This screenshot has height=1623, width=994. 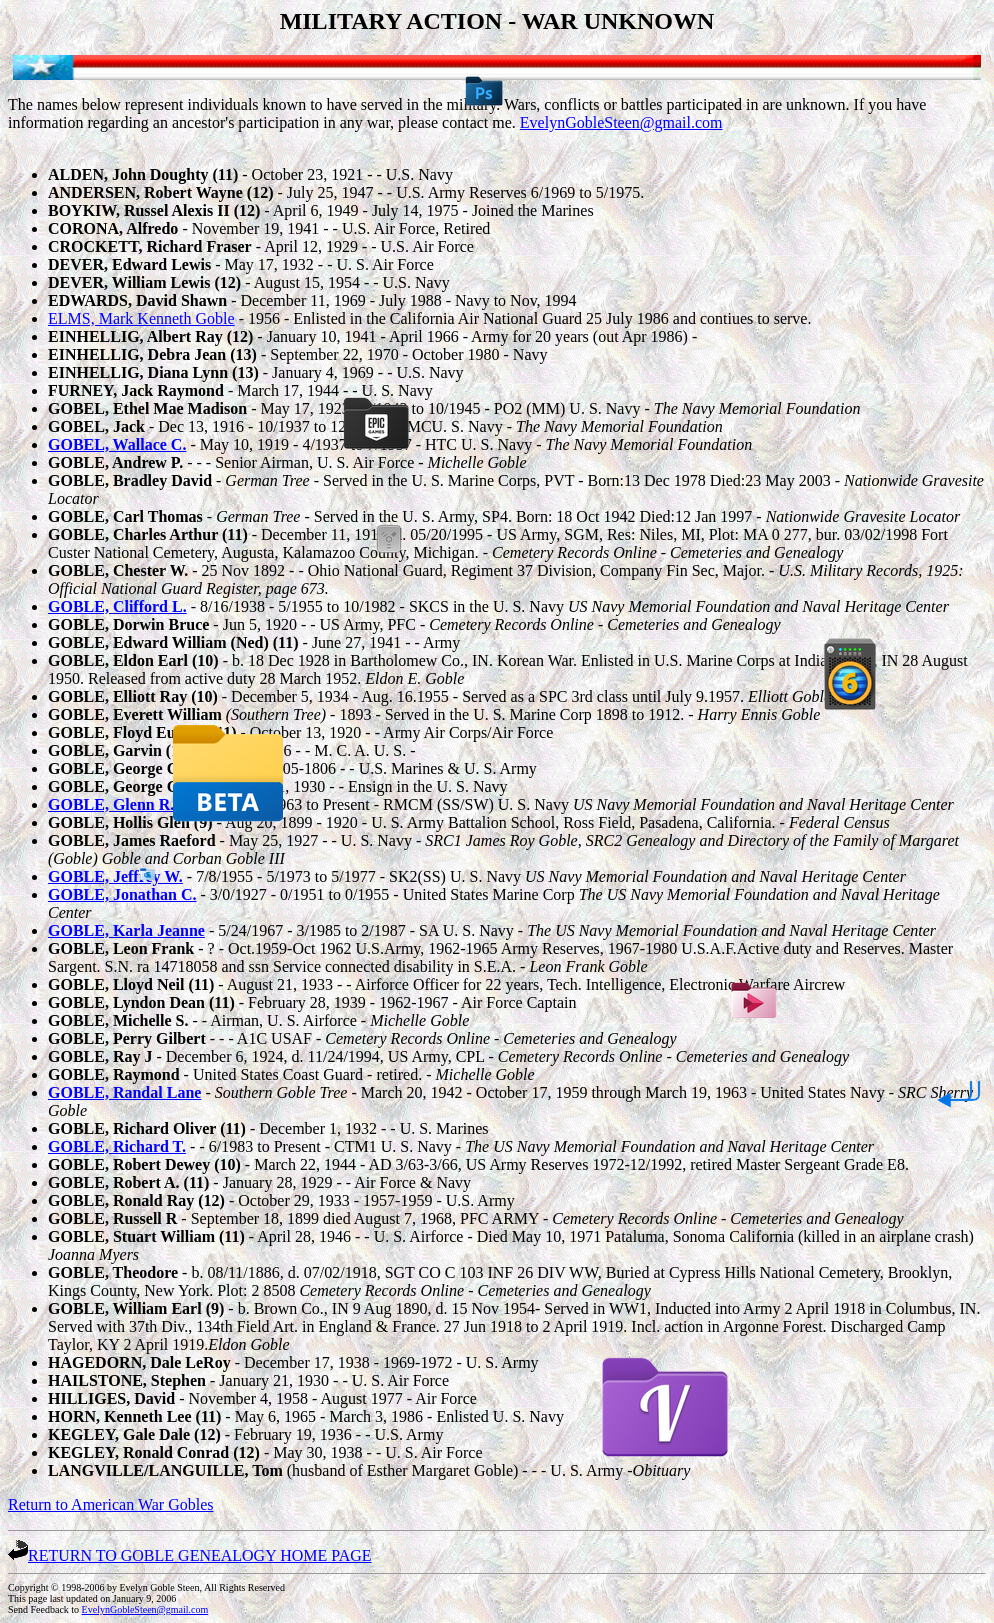 What do you see at coordinates (484, 92) in the screenshot?
I see `open folder containing adobe photoshop files` at bounding box center [484, 92].